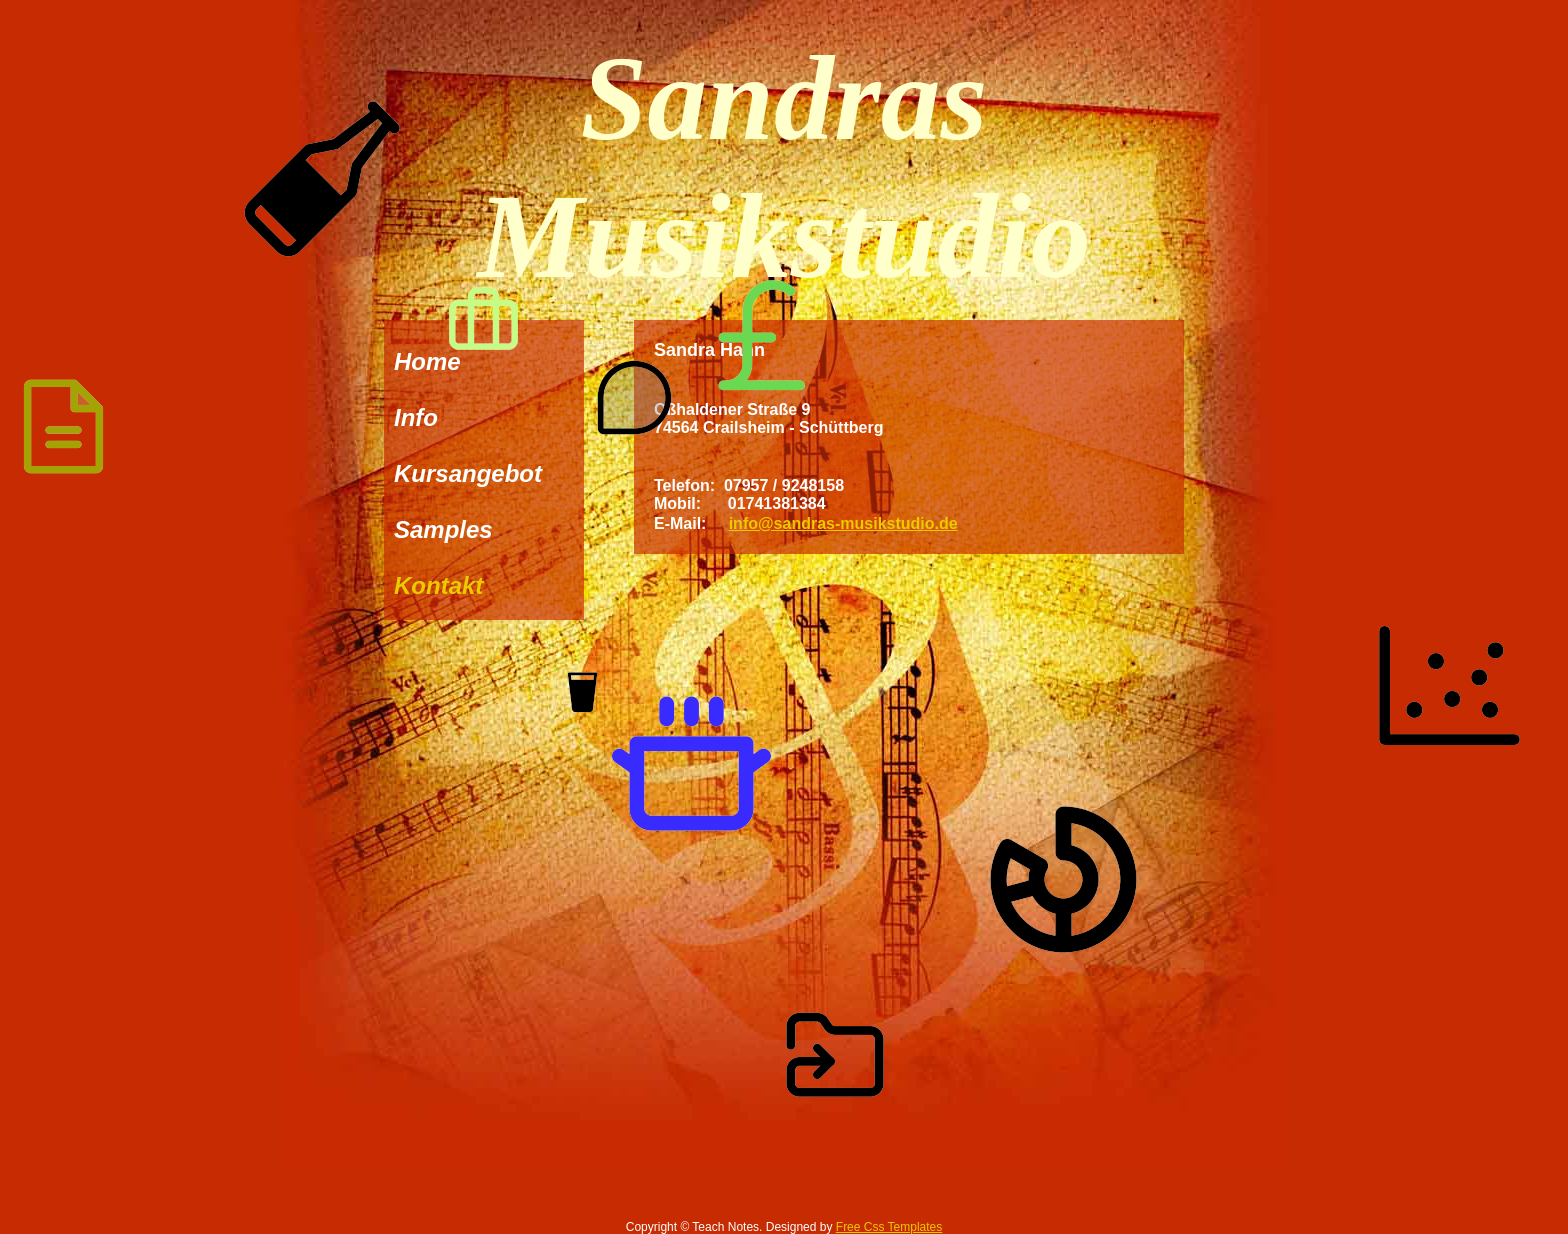 The width and height of the screenshot is (1568, 1234). What do you see at coordinates (582, 691) in the screenshot?
I see `browse bars or pubs nearby` at bounding box center [582, 691].